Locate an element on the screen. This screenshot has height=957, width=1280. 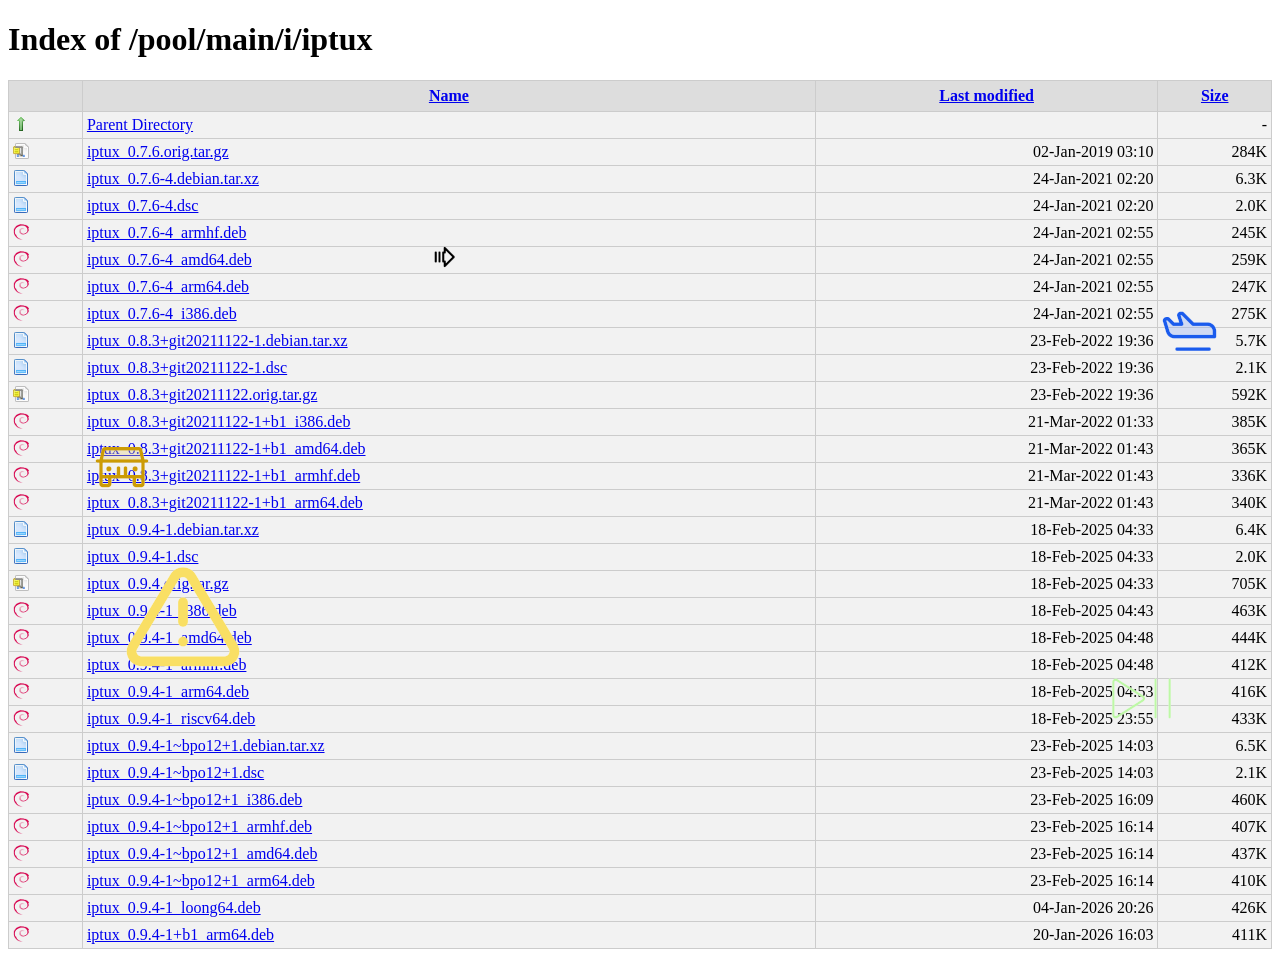
skip forward or jump to the end is located at coordinates (444, 257).